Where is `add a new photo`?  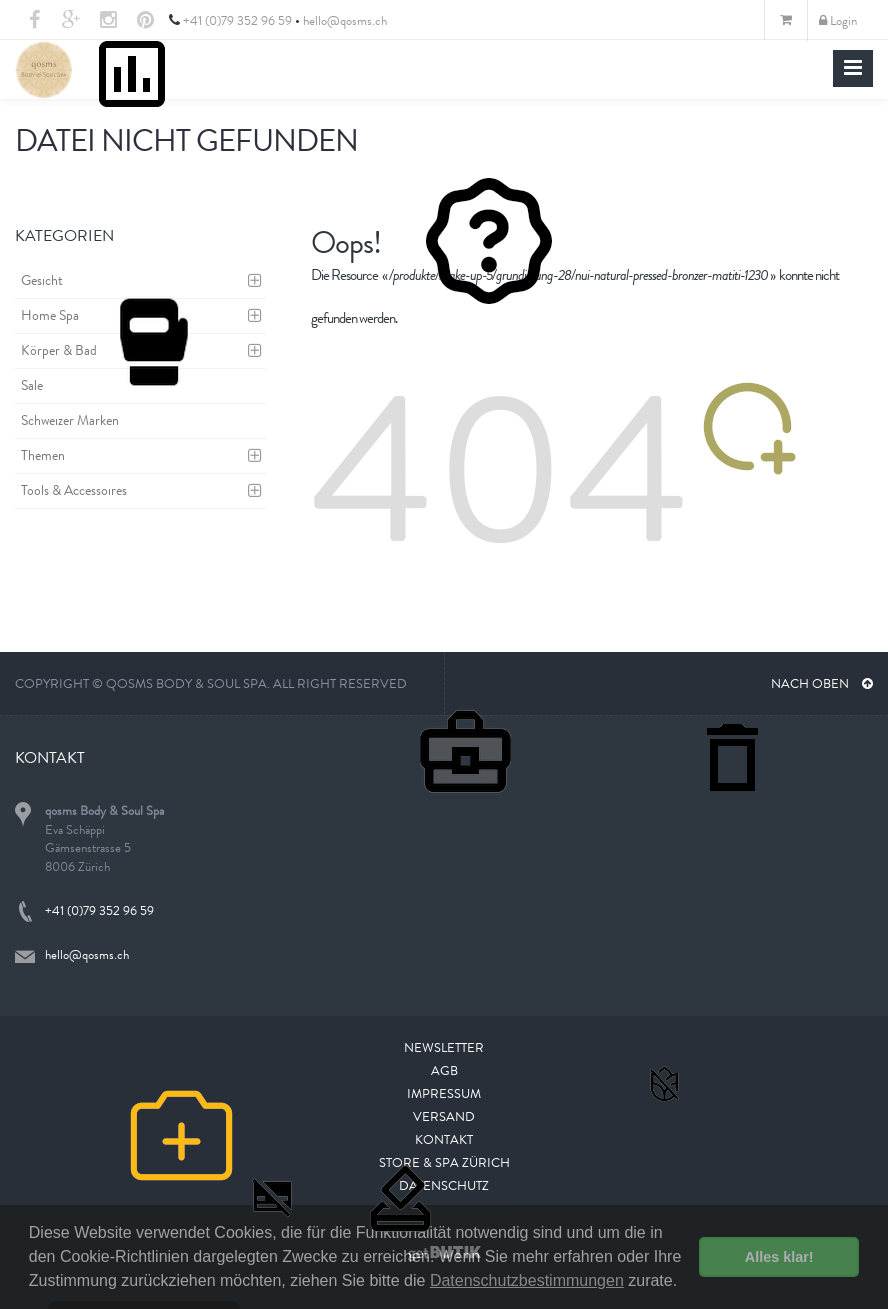 add a new photo is located at coordinates (181, 1137).